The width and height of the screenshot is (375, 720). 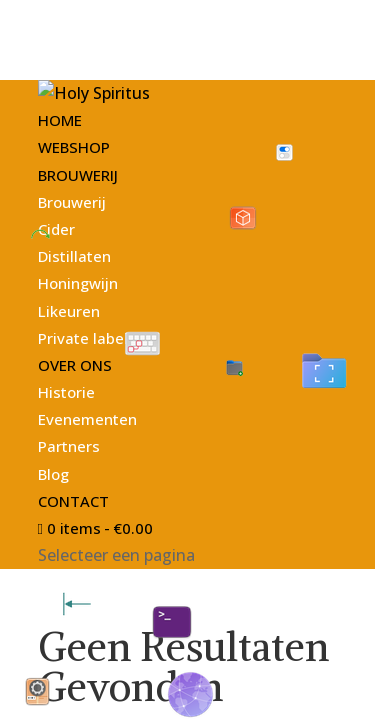 What do you see at coordinates (243, 217) in the screenshot?
I see `open a Blender 3D project file` at bounding box center [243, 217].